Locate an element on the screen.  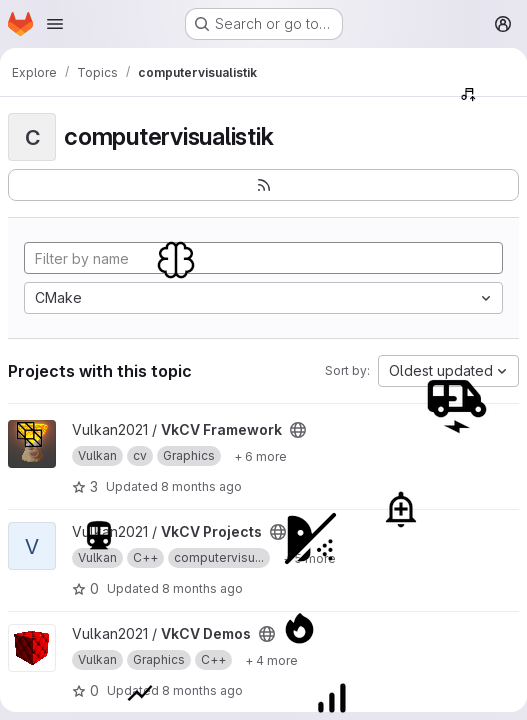
view analytics or statistics is located at coordinates (140, 693).